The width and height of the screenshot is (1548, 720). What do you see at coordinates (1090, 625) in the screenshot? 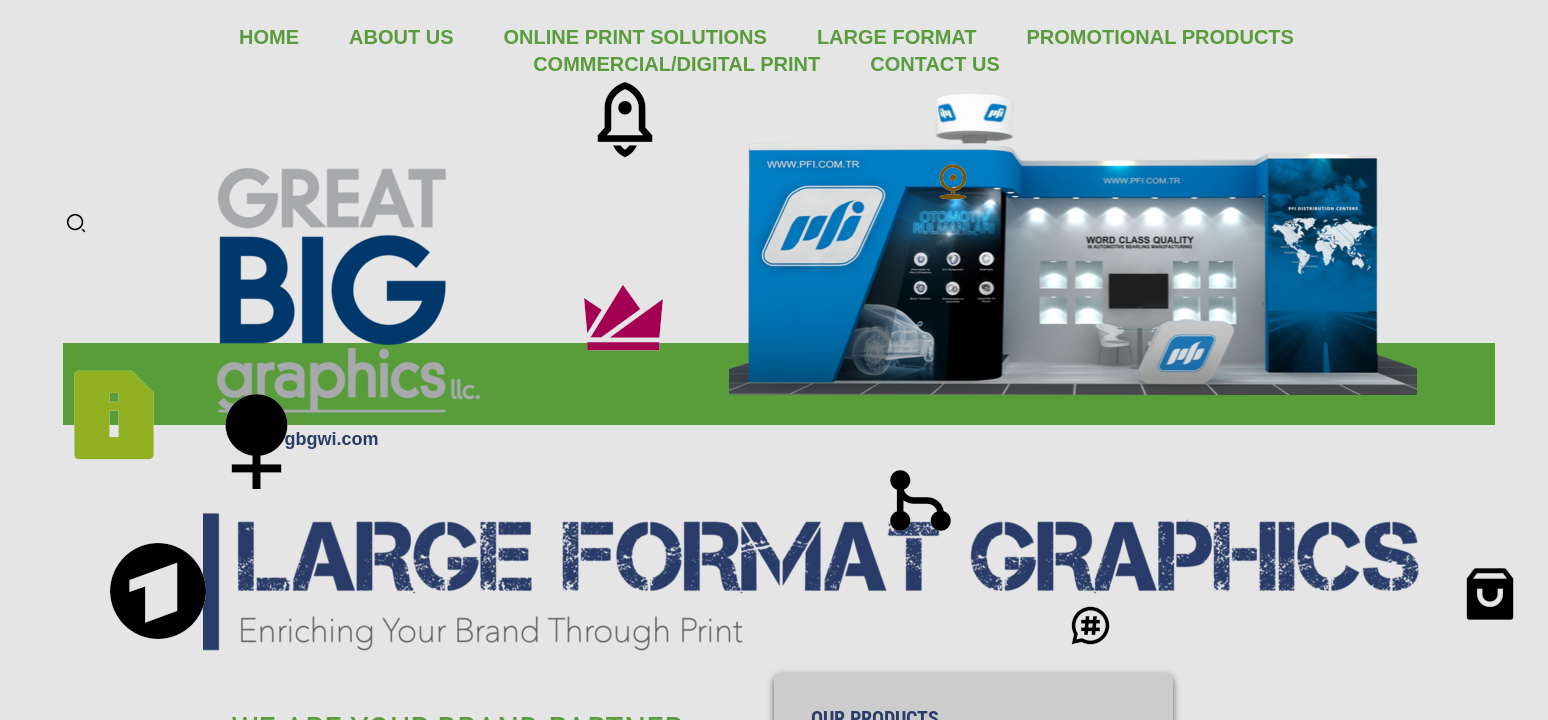
I see `open a threaded conversation` at bounding box center [1090, 625].